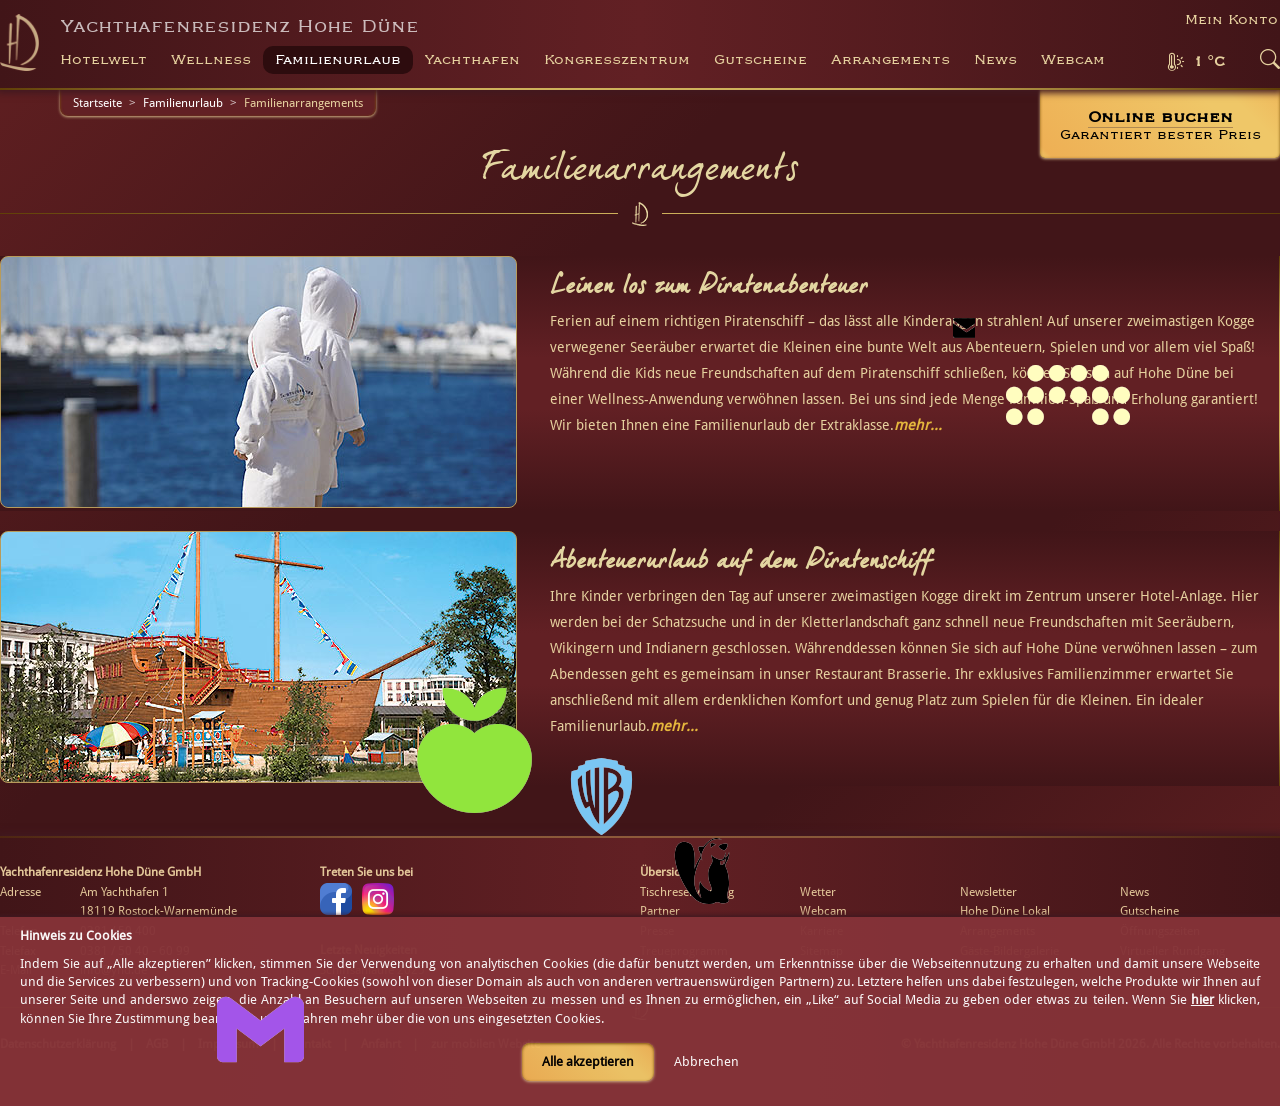  Describe the element at coordinates (474, 750) in the screenshot. I see `franprix grocery store app or website` at that location.